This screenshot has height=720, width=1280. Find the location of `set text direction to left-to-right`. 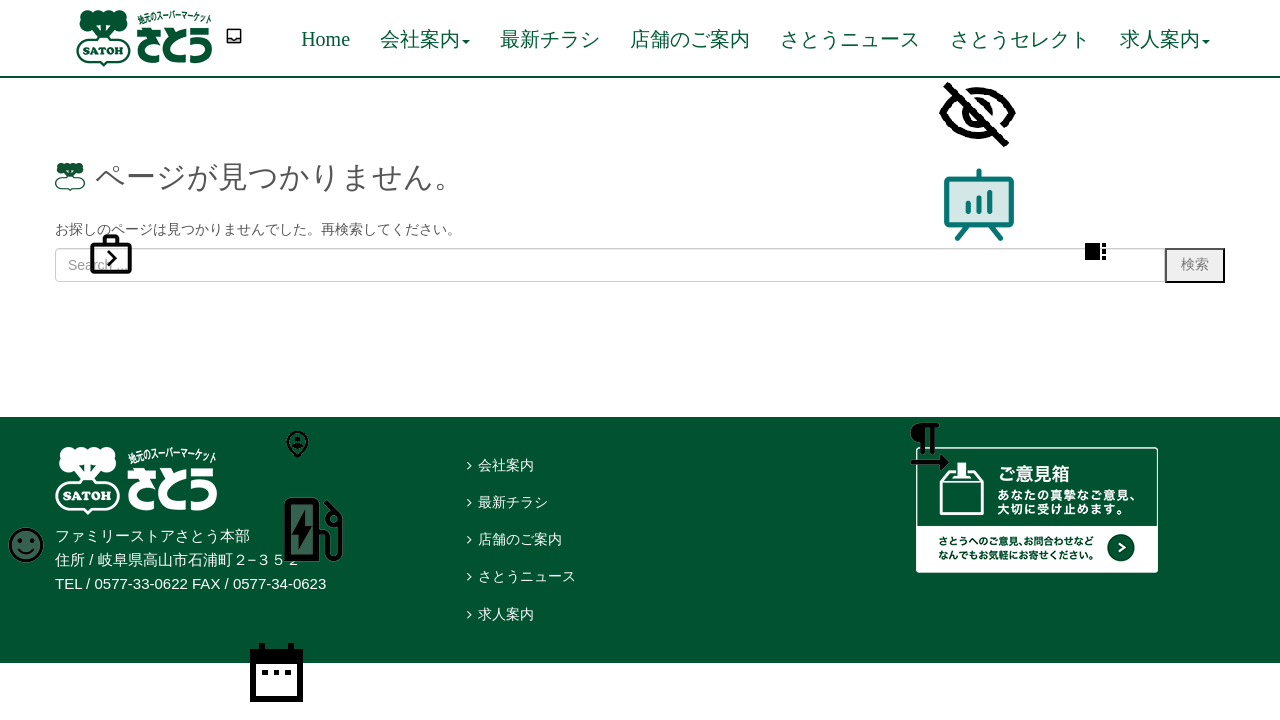

set text direction to left-to-right is located at coordinates (927, 447).